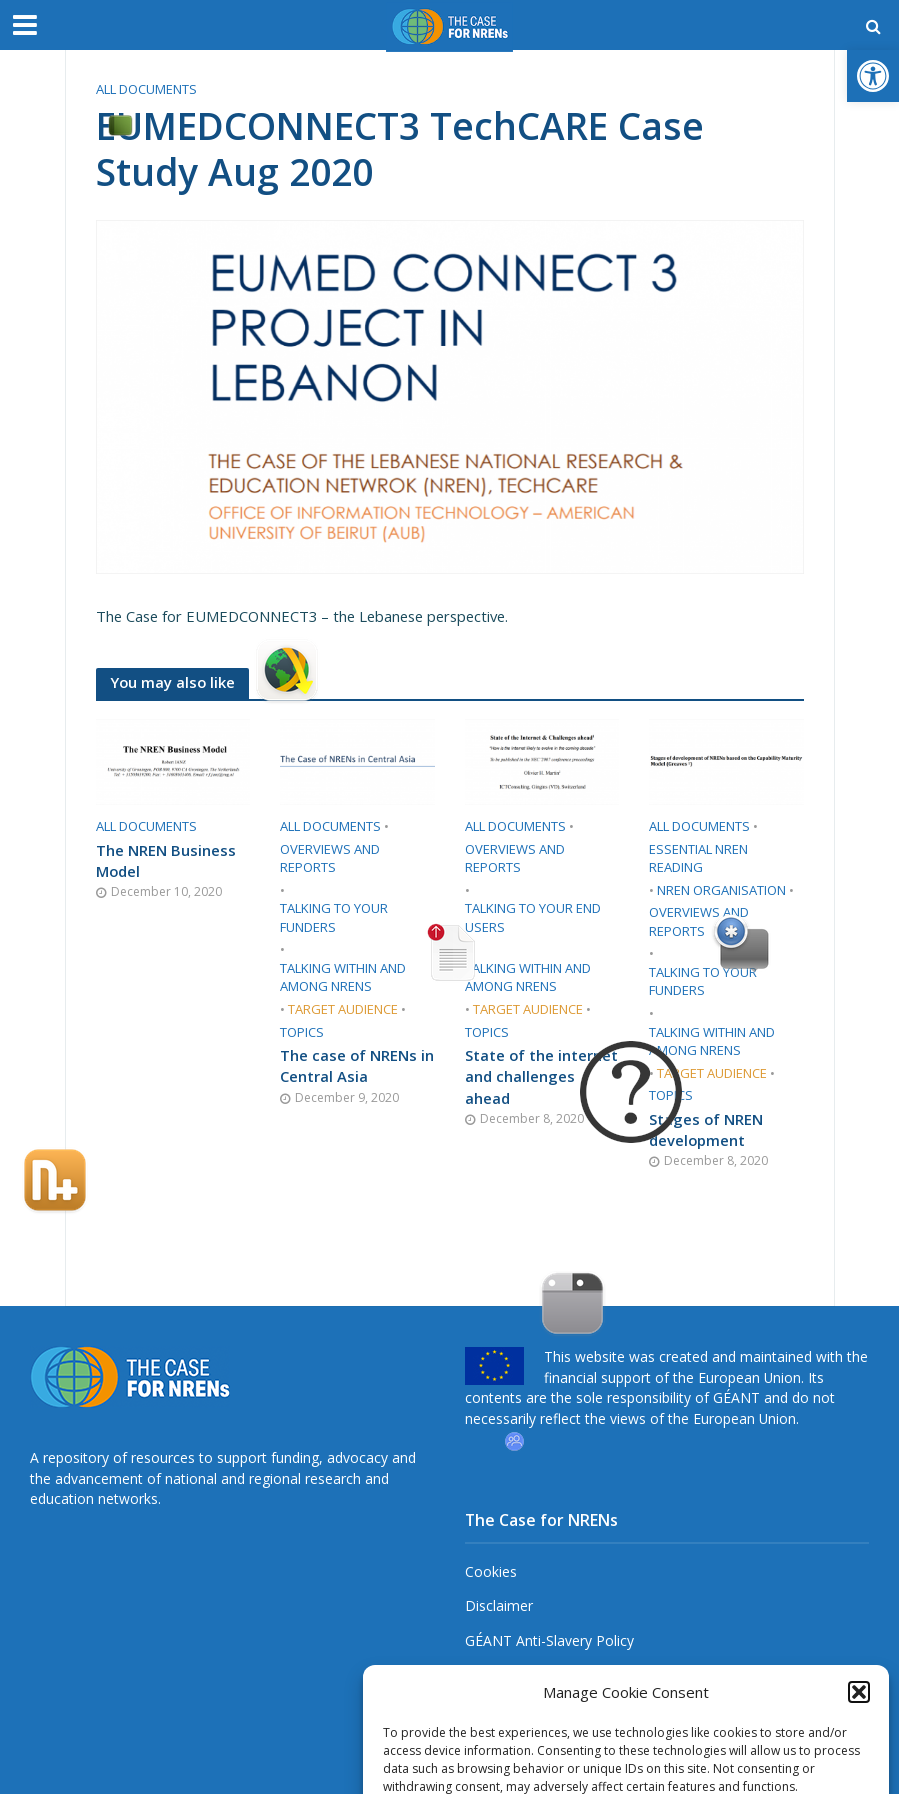 The height and width of the screenshot is (1794, 899). I want to click on access the desktop folder, so click(120, 124).